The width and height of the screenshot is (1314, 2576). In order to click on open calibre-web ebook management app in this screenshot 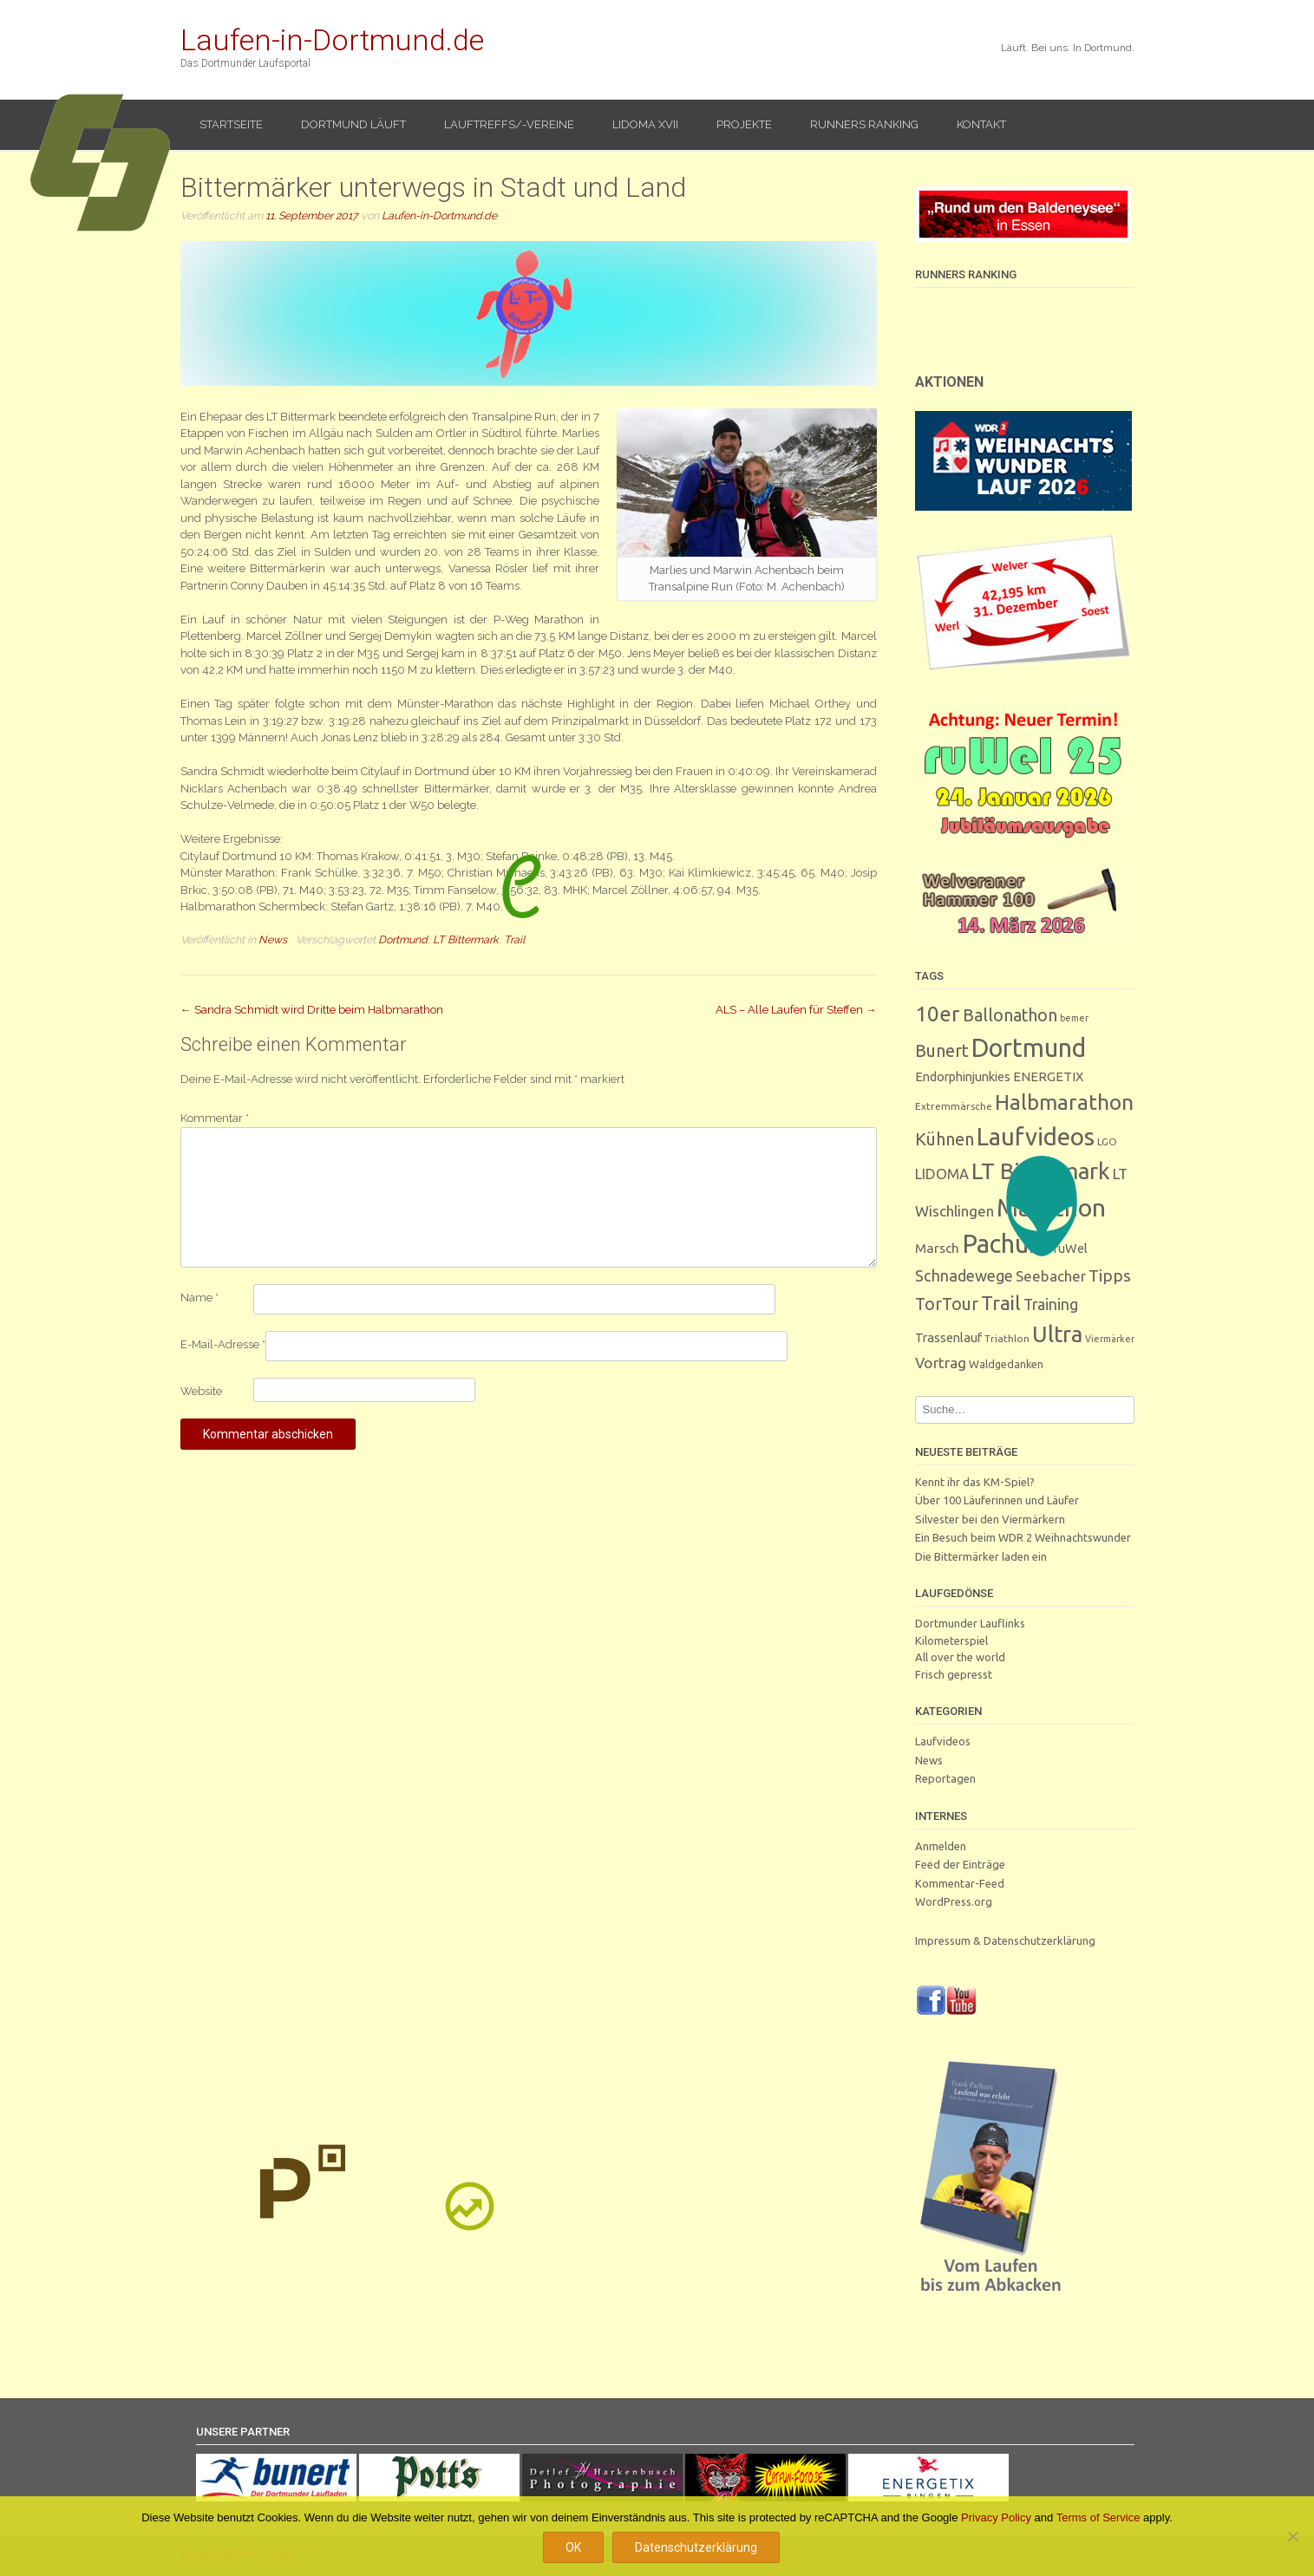, I will do `click(521, 886)`.